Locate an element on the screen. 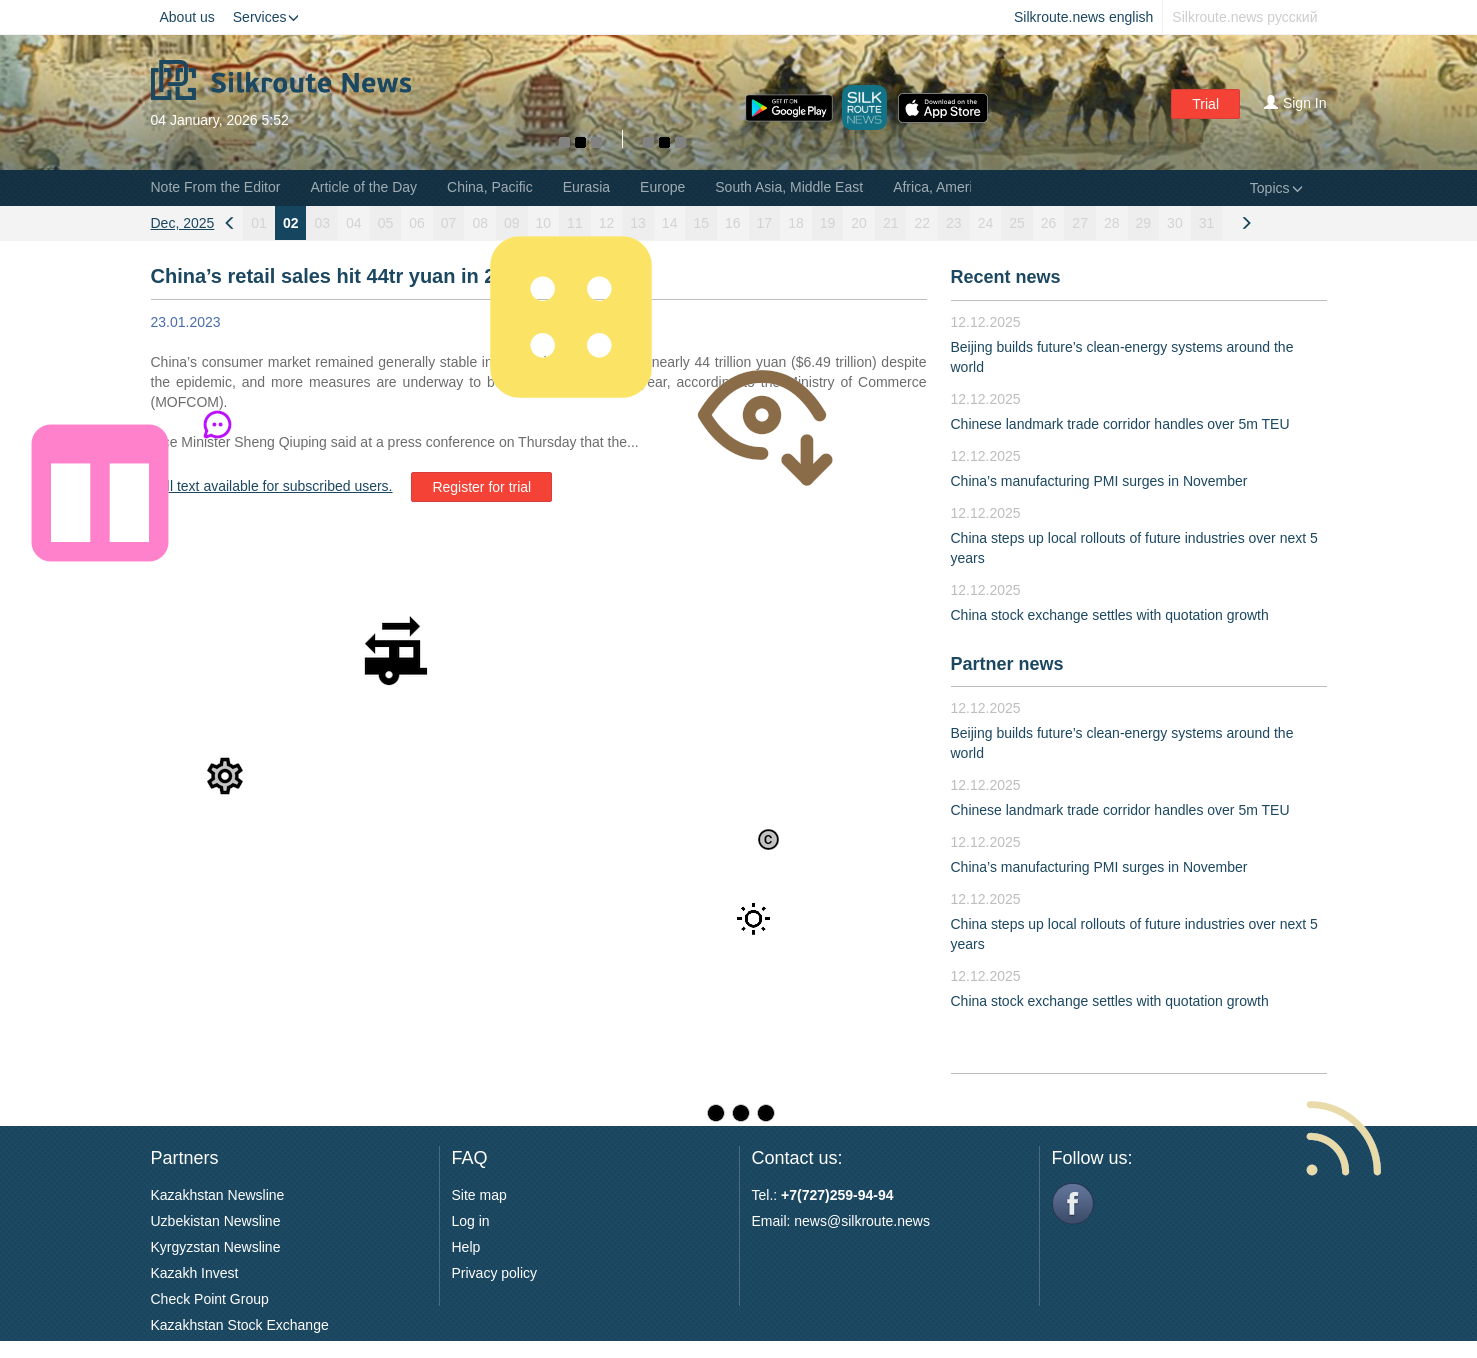 The image size is (1477, 1358). roll or randomize with a value of four is located at coordinates (571, 317).